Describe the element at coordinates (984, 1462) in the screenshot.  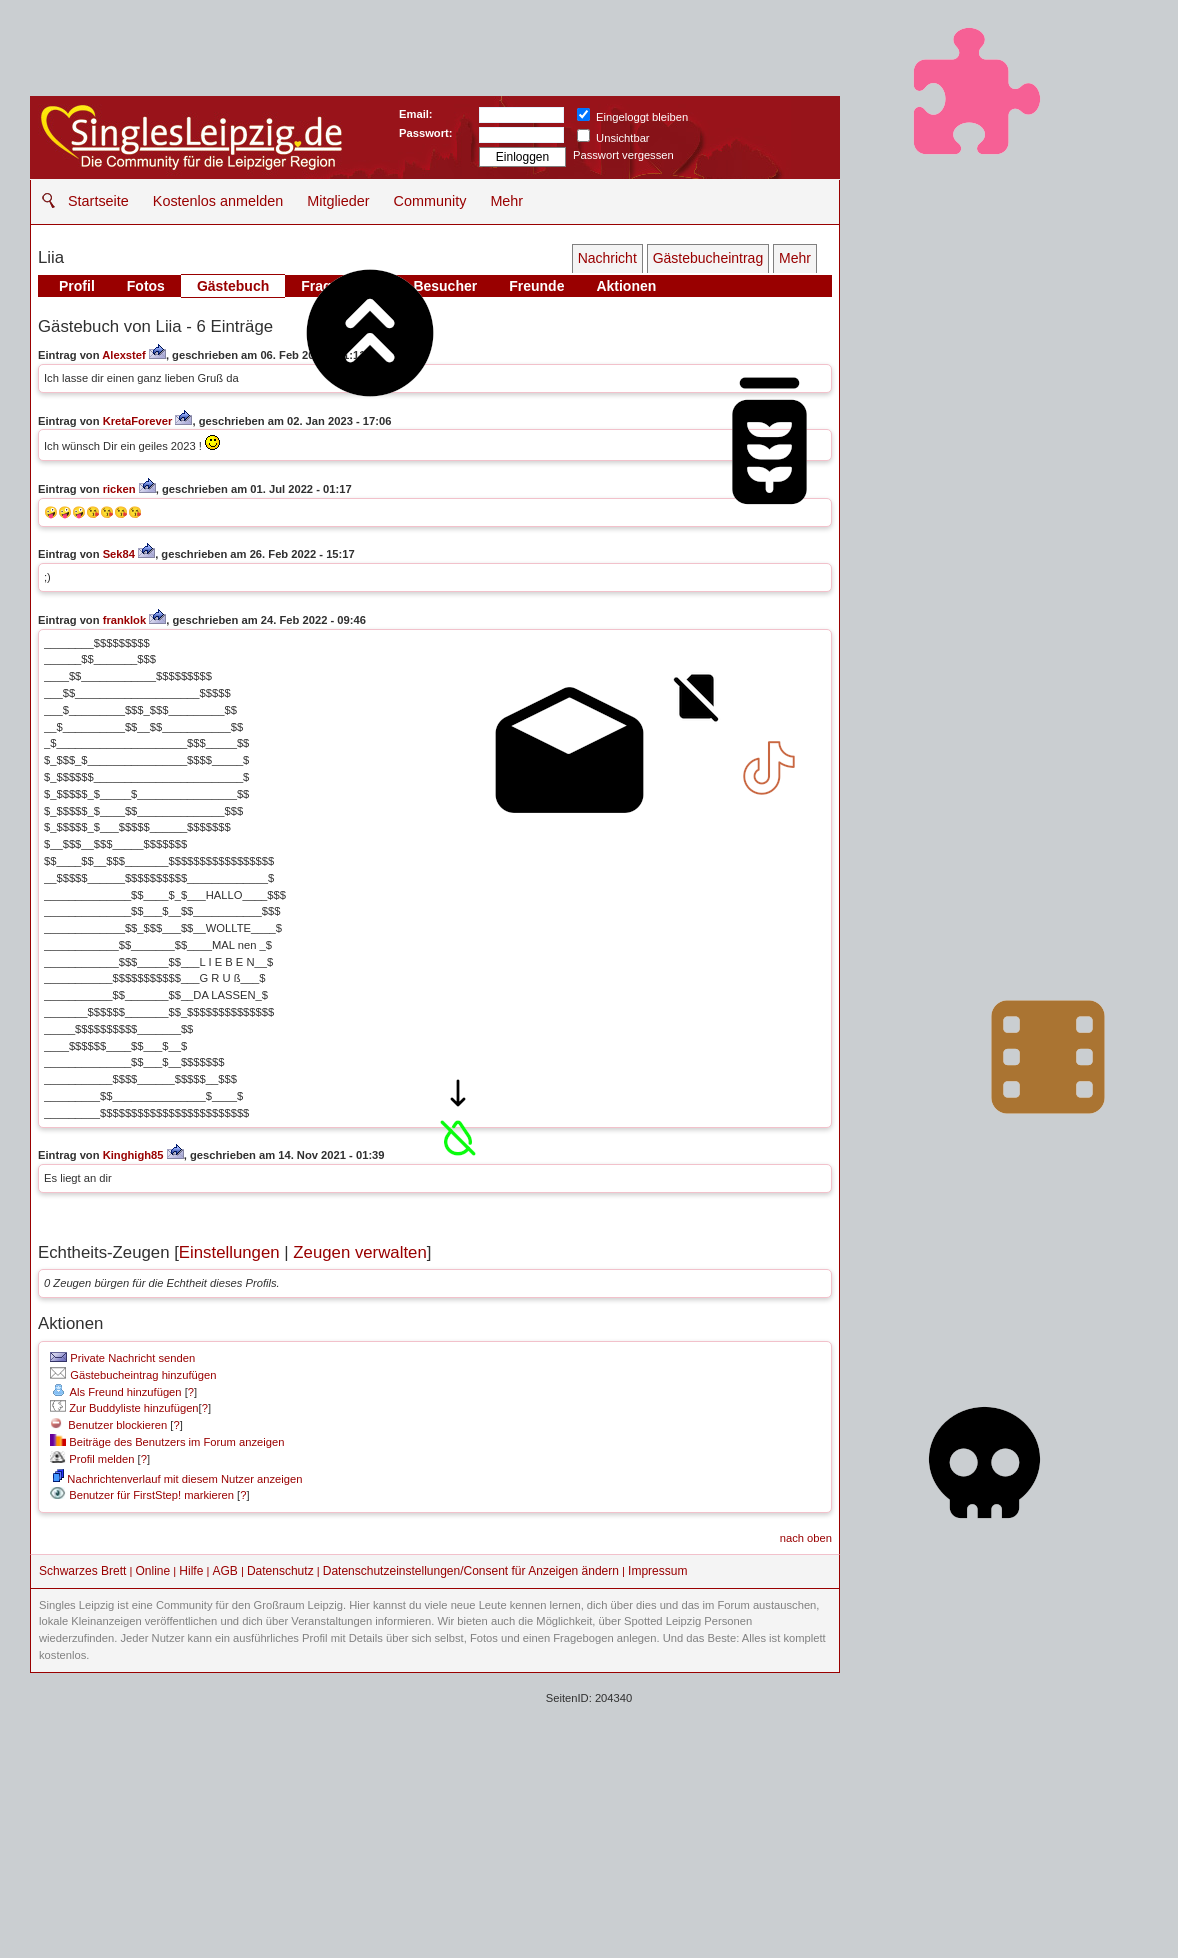
I see `indicates danger or fatal error` at that location.